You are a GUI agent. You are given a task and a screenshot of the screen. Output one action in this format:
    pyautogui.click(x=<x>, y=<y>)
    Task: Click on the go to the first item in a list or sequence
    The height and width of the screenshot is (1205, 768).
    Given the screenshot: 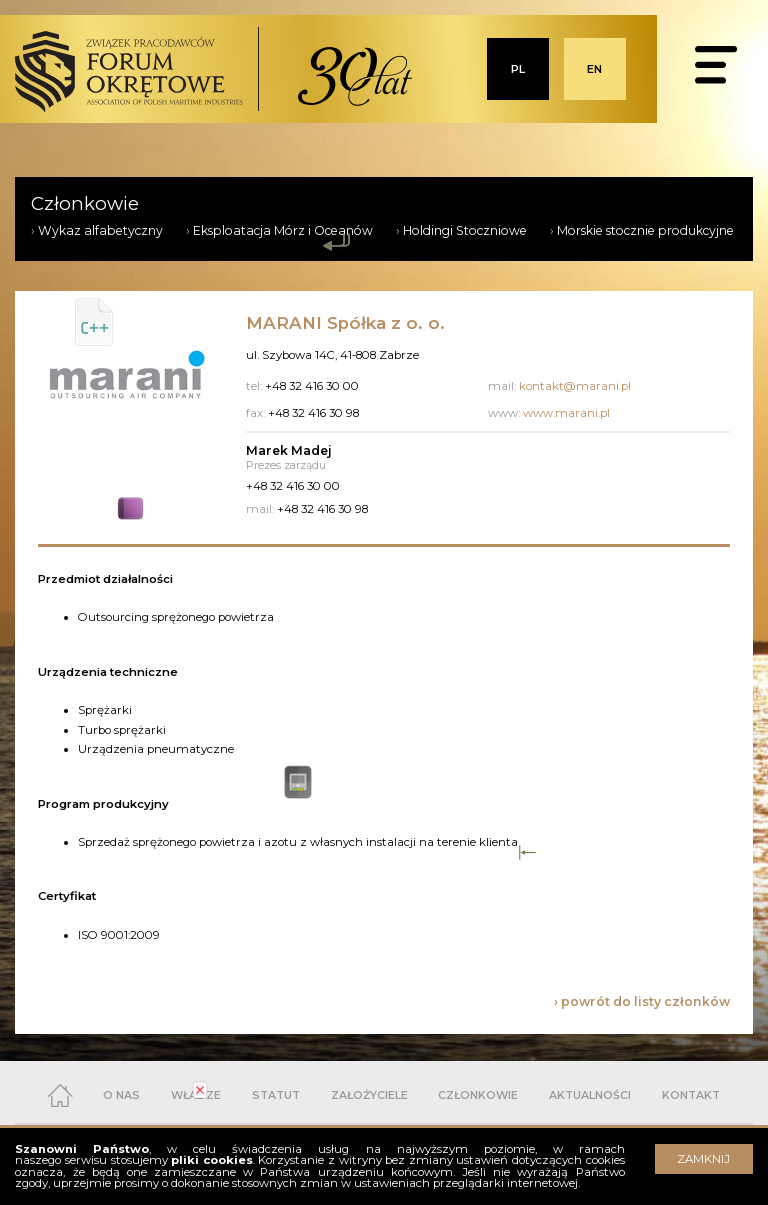 What is the action you would take?
    pyautogui.click(x=527, y=852)
    